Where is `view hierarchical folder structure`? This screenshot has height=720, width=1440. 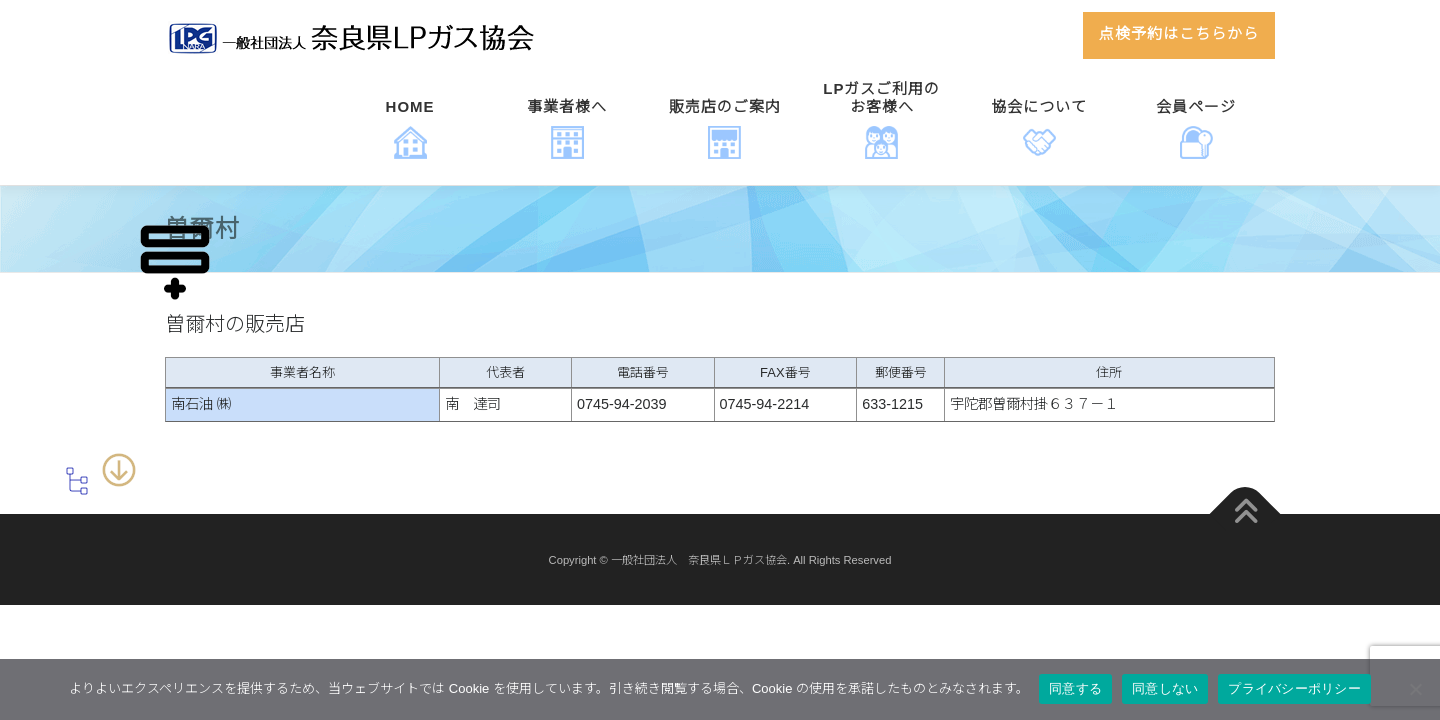
view hierarchical folder structure is located at coordinates (76, 481).